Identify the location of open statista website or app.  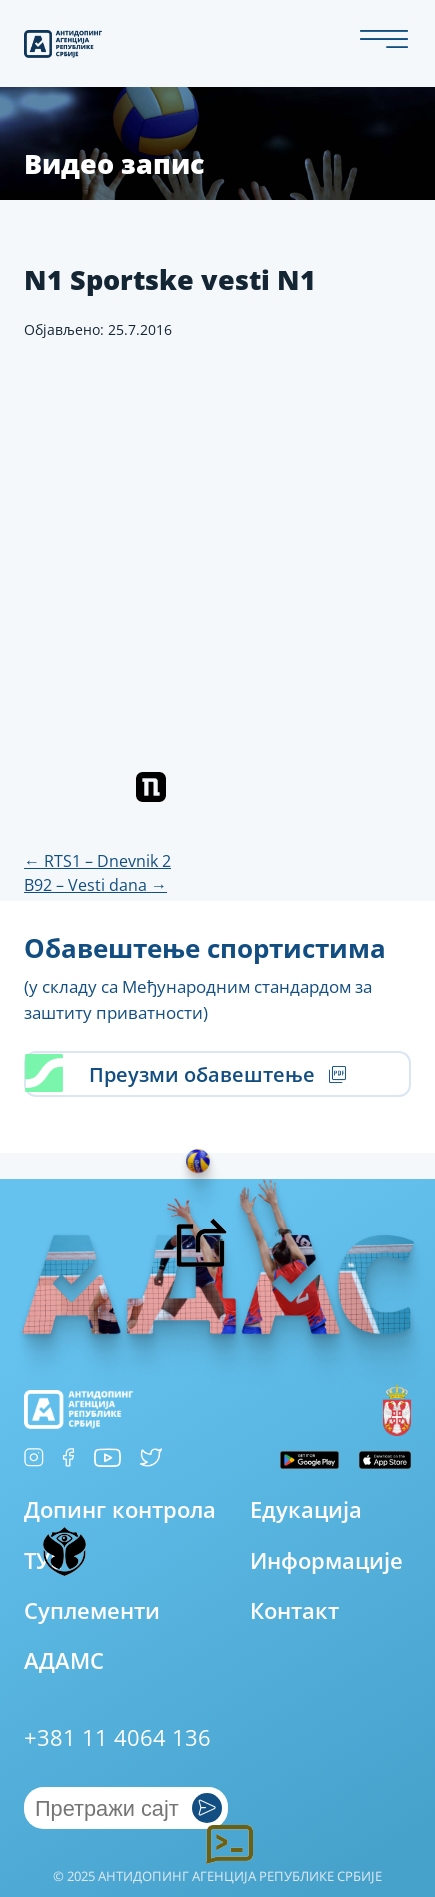
(44, 1073).